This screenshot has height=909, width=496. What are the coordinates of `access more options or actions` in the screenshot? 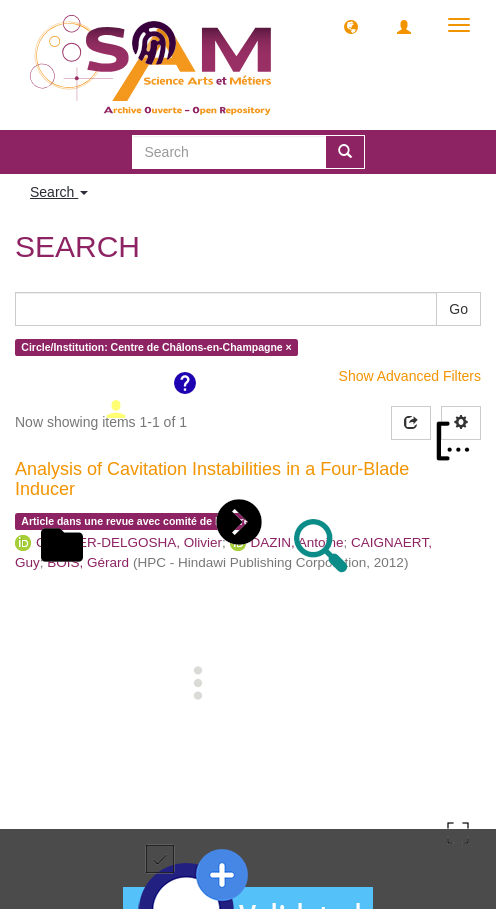 It's located at (198, 683).